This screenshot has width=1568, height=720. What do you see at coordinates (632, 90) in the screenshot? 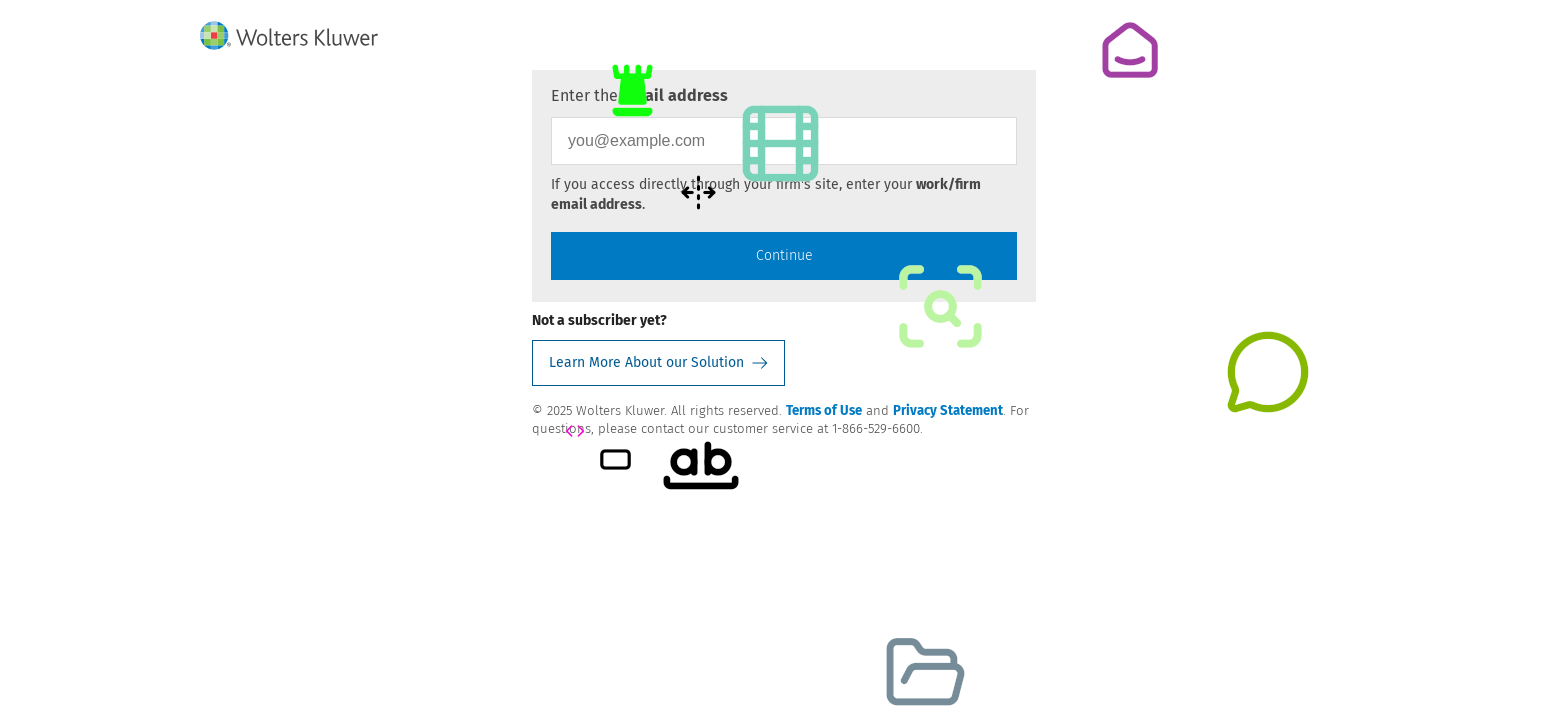
I see `play chess or access board games` at bounding box center [632, 90].